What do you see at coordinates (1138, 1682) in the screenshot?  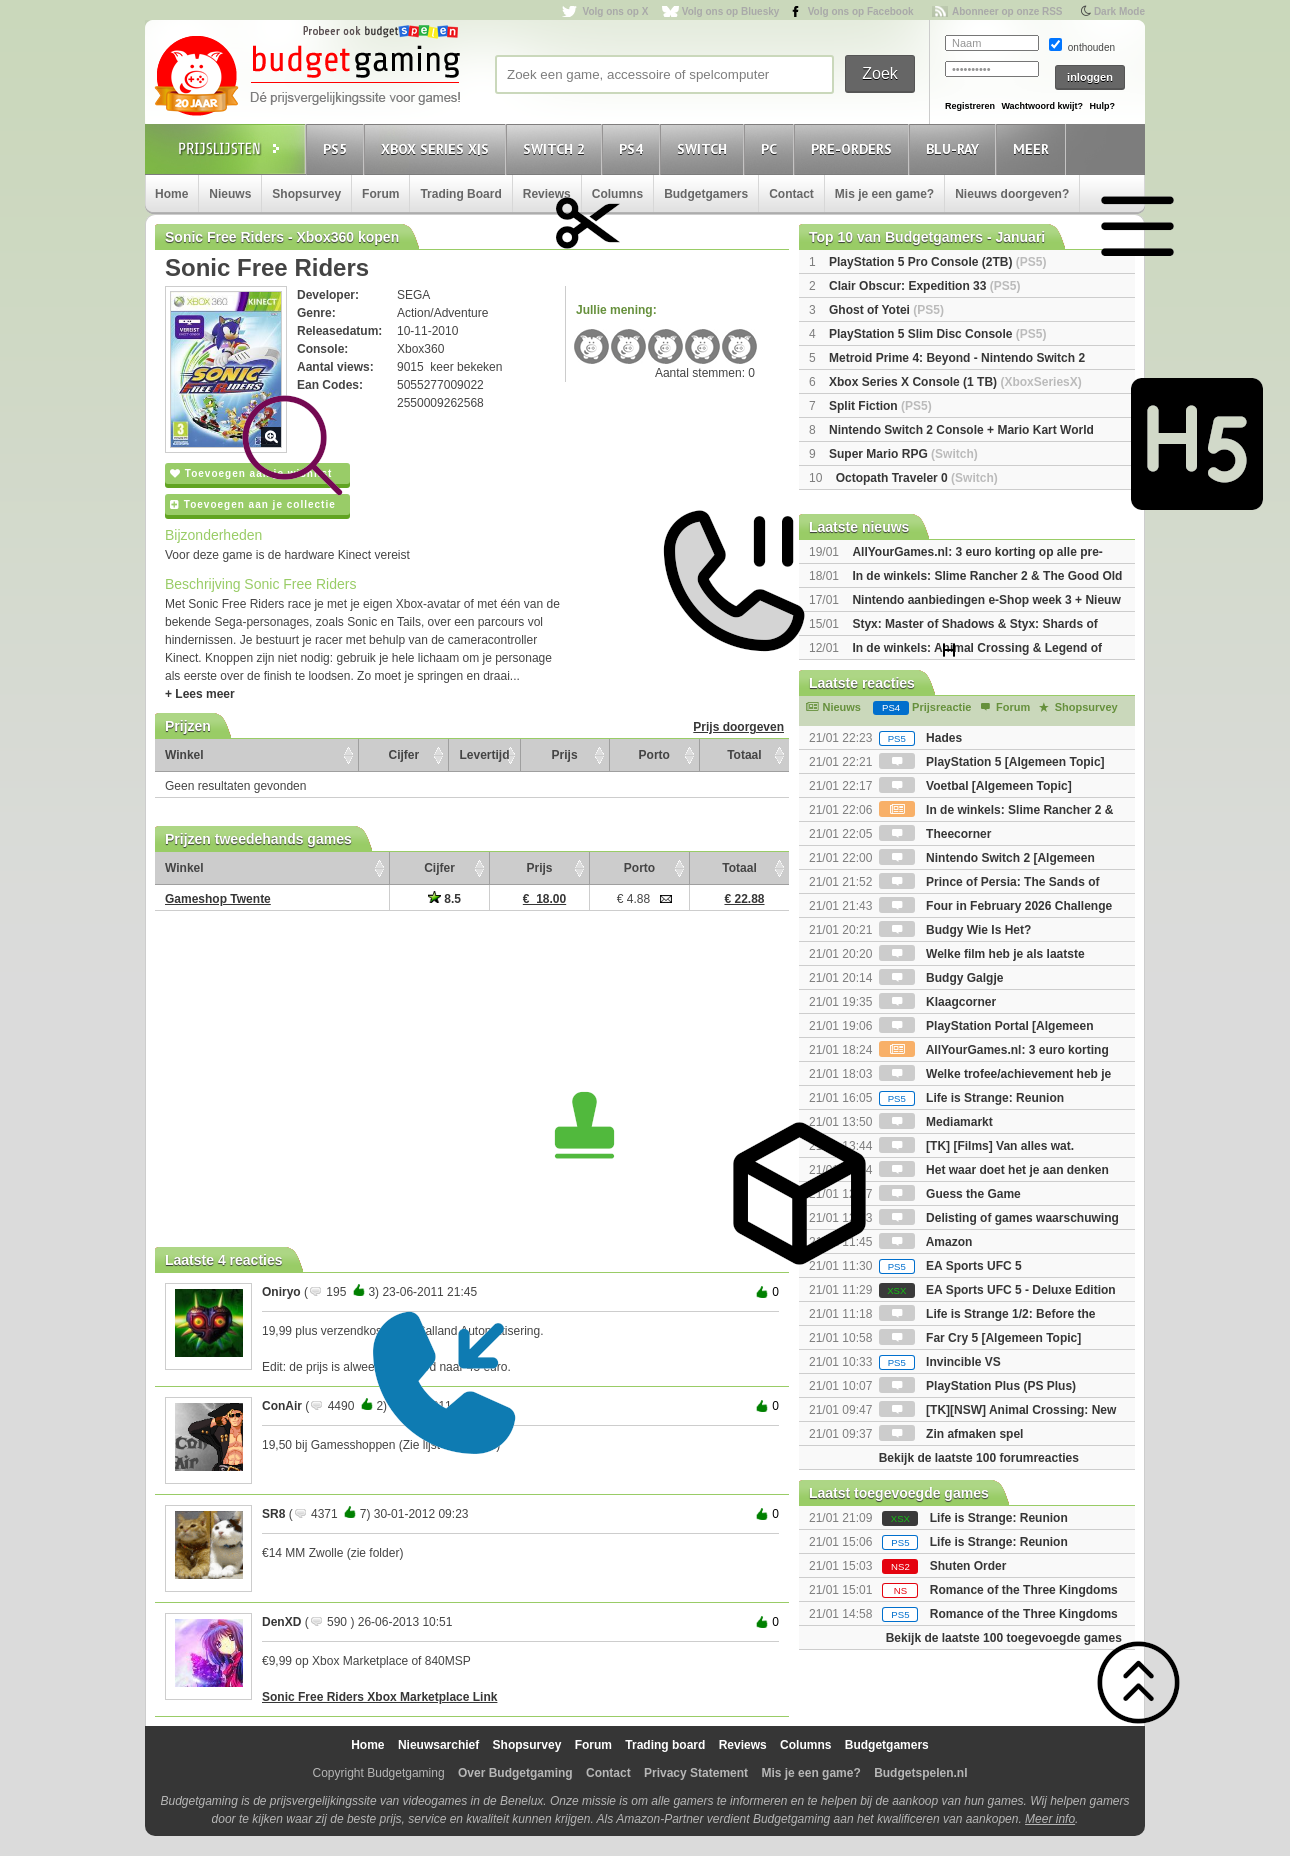 I see `scroll to top of page` at bounding box center [1138, 1682].